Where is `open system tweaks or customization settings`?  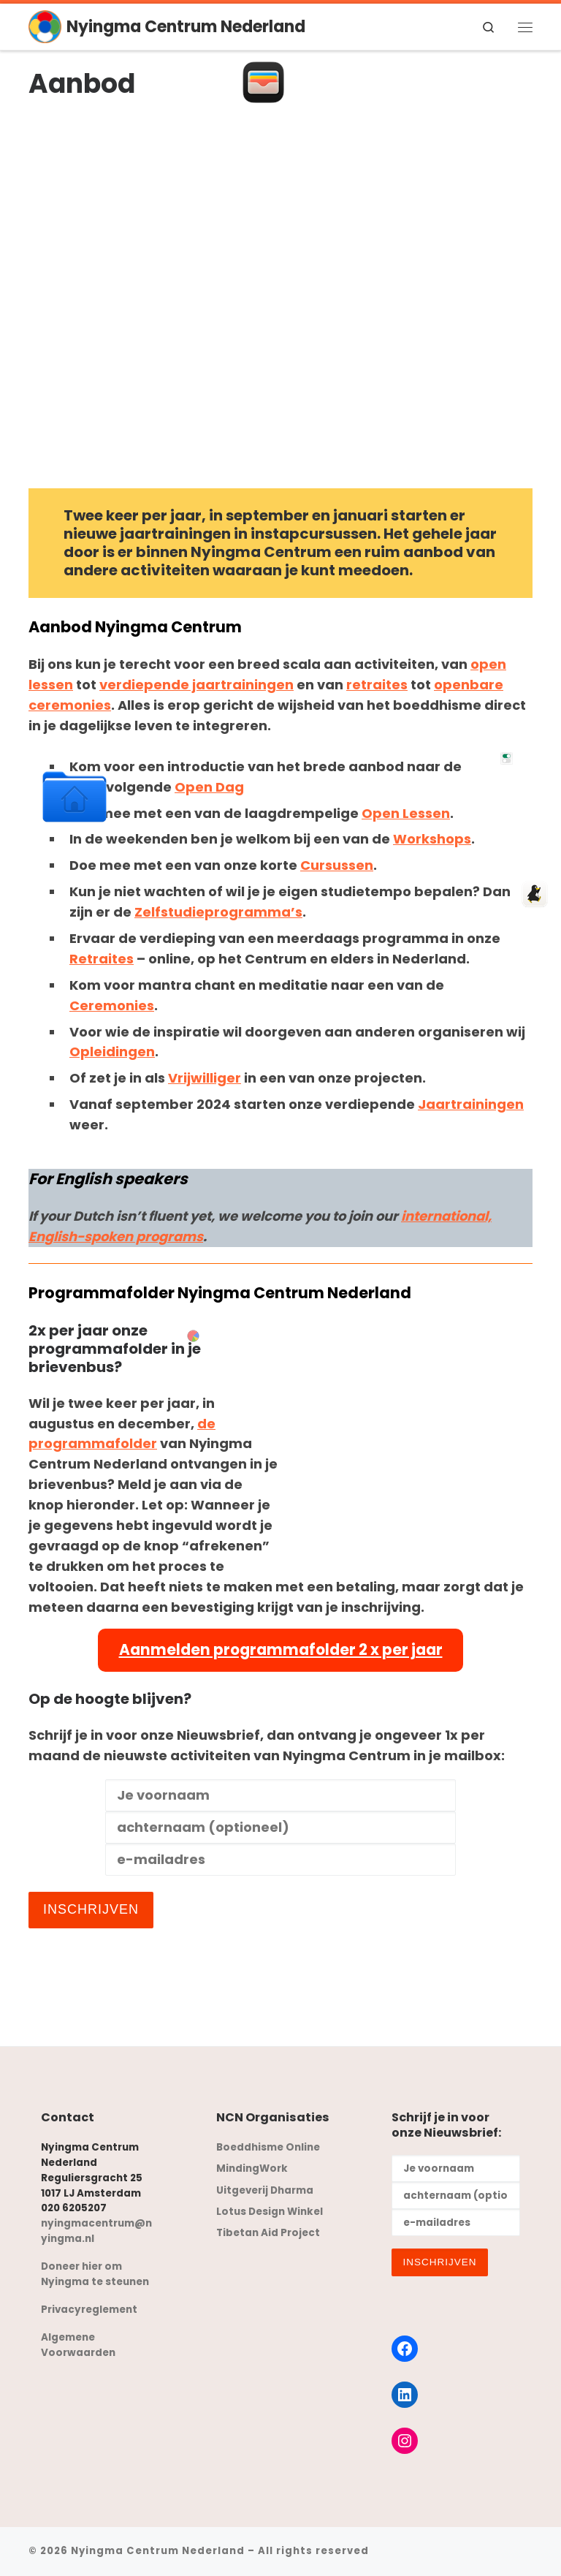 open system tweaks or customization settings is located at coordinates (506, 758).